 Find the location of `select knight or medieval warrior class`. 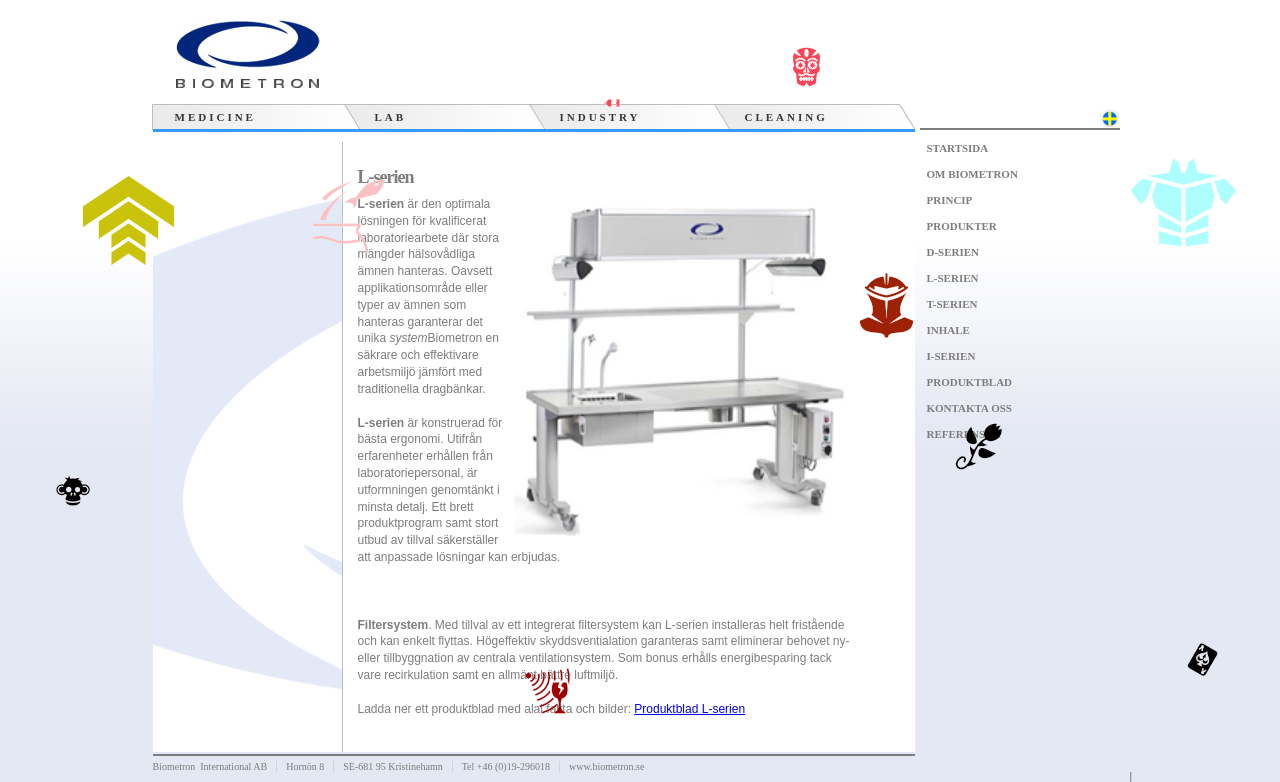

select knight or medieval warrior class is located at coordinates (886, 305).